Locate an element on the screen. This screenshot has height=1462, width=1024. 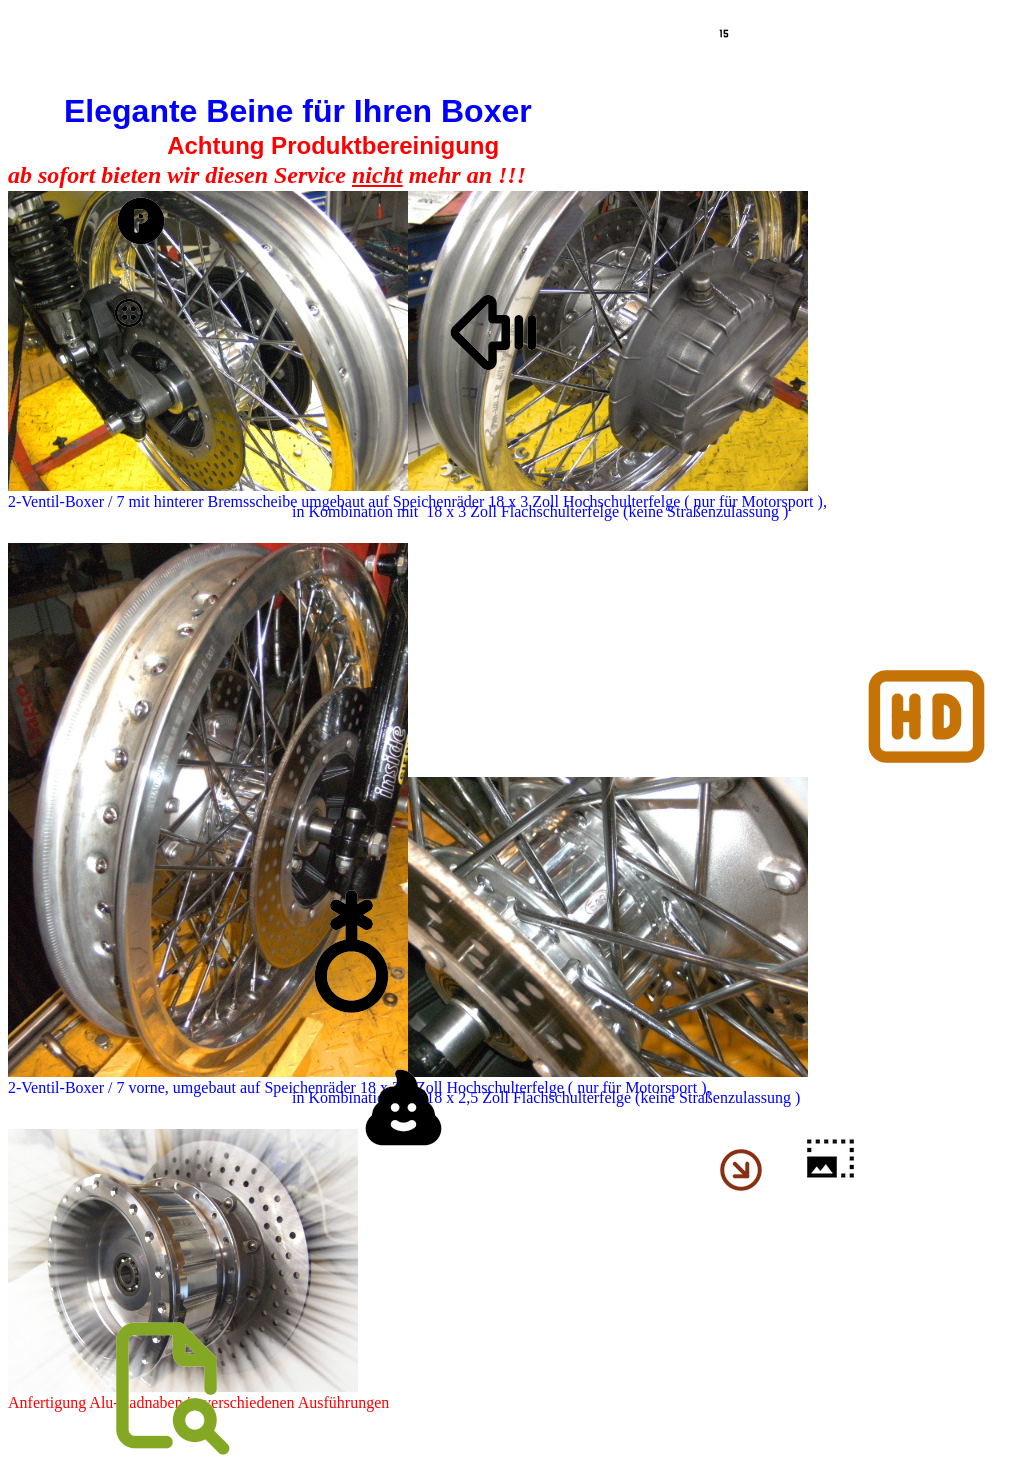
resize image to large format is located at coordinates (830, 1158).